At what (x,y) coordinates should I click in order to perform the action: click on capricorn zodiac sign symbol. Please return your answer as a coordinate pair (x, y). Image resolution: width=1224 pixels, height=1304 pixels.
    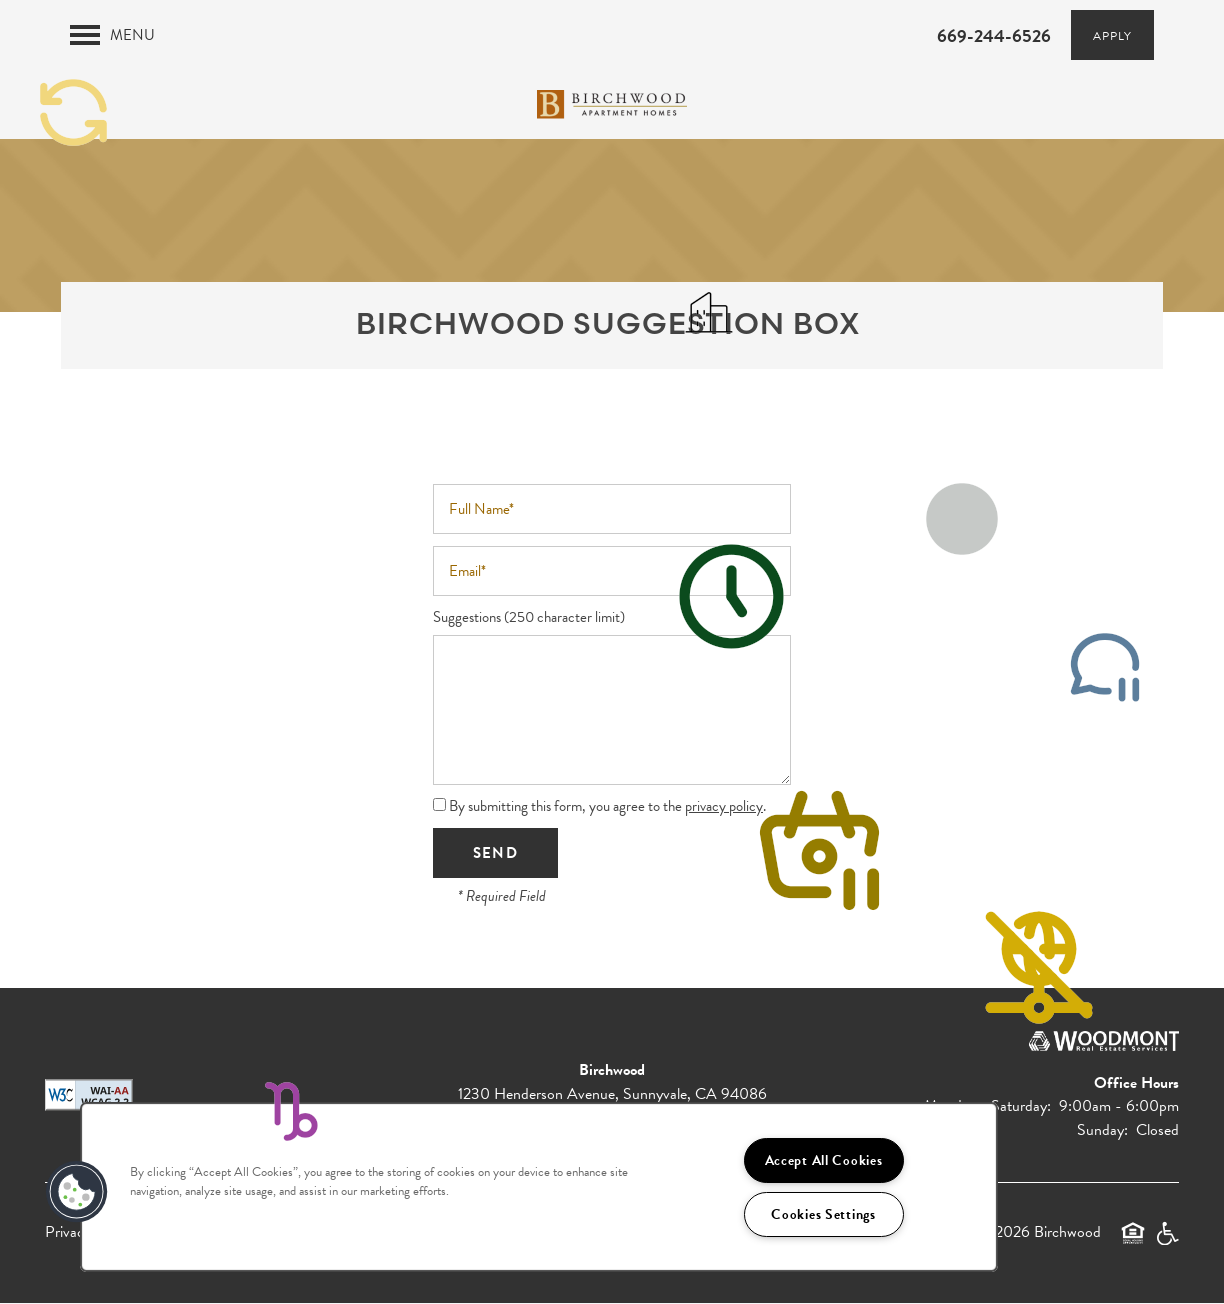
    Looking at the image, I should click on (293, 1110).